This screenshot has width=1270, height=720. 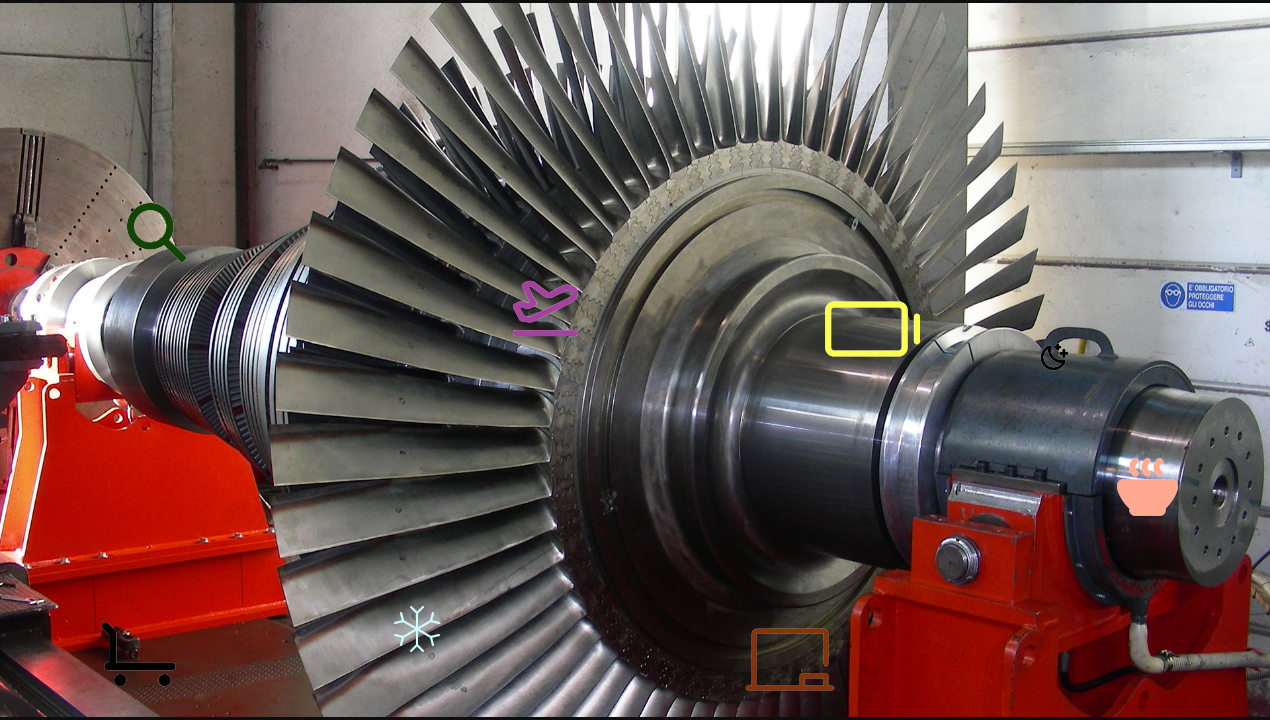 What do you see at coordinates (1053, 357) in the screenshot?
I see `enable dark mode or night theme` at bounding box center [1053, 357].